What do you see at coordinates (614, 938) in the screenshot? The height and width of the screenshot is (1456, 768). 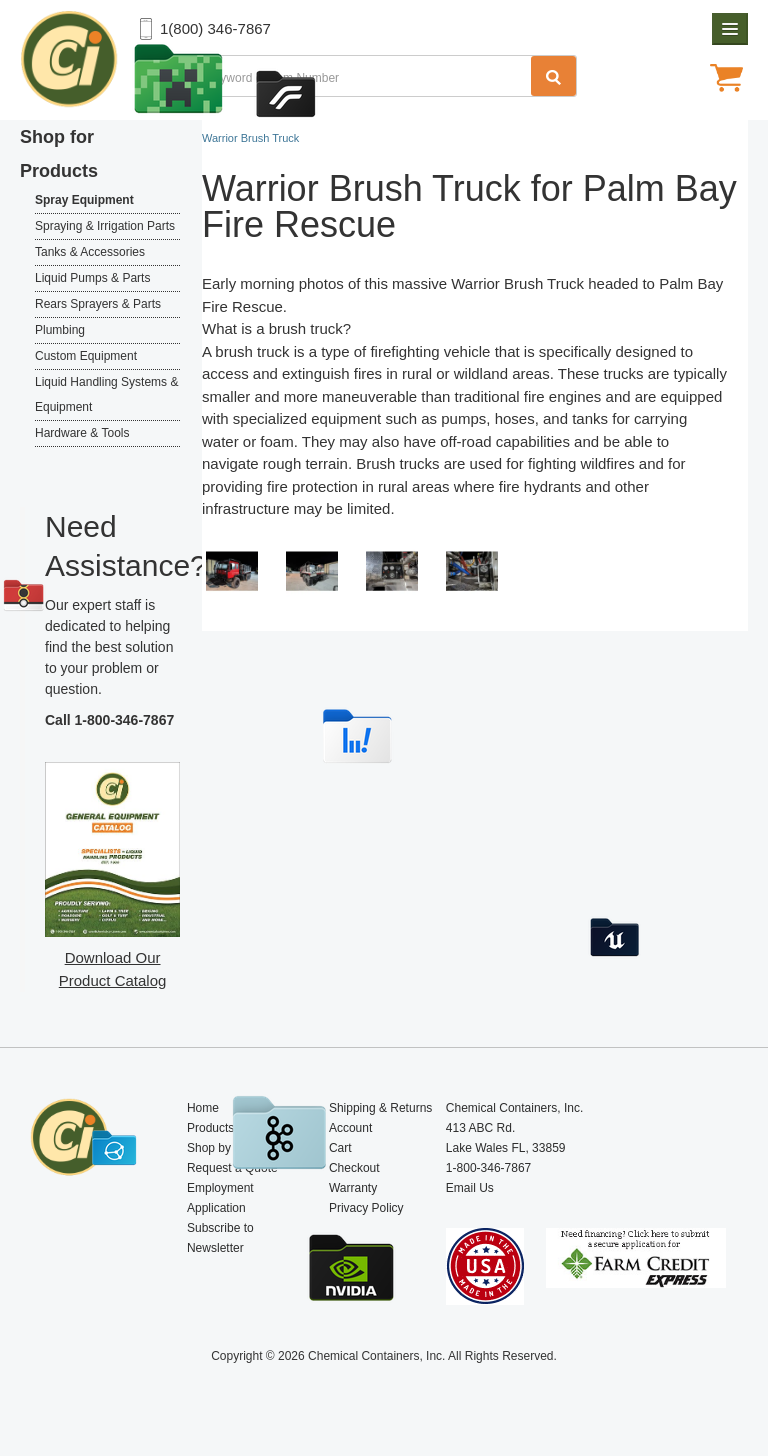 I see `folder containing Unreal Engine project files` at bounding box center [614, 938].